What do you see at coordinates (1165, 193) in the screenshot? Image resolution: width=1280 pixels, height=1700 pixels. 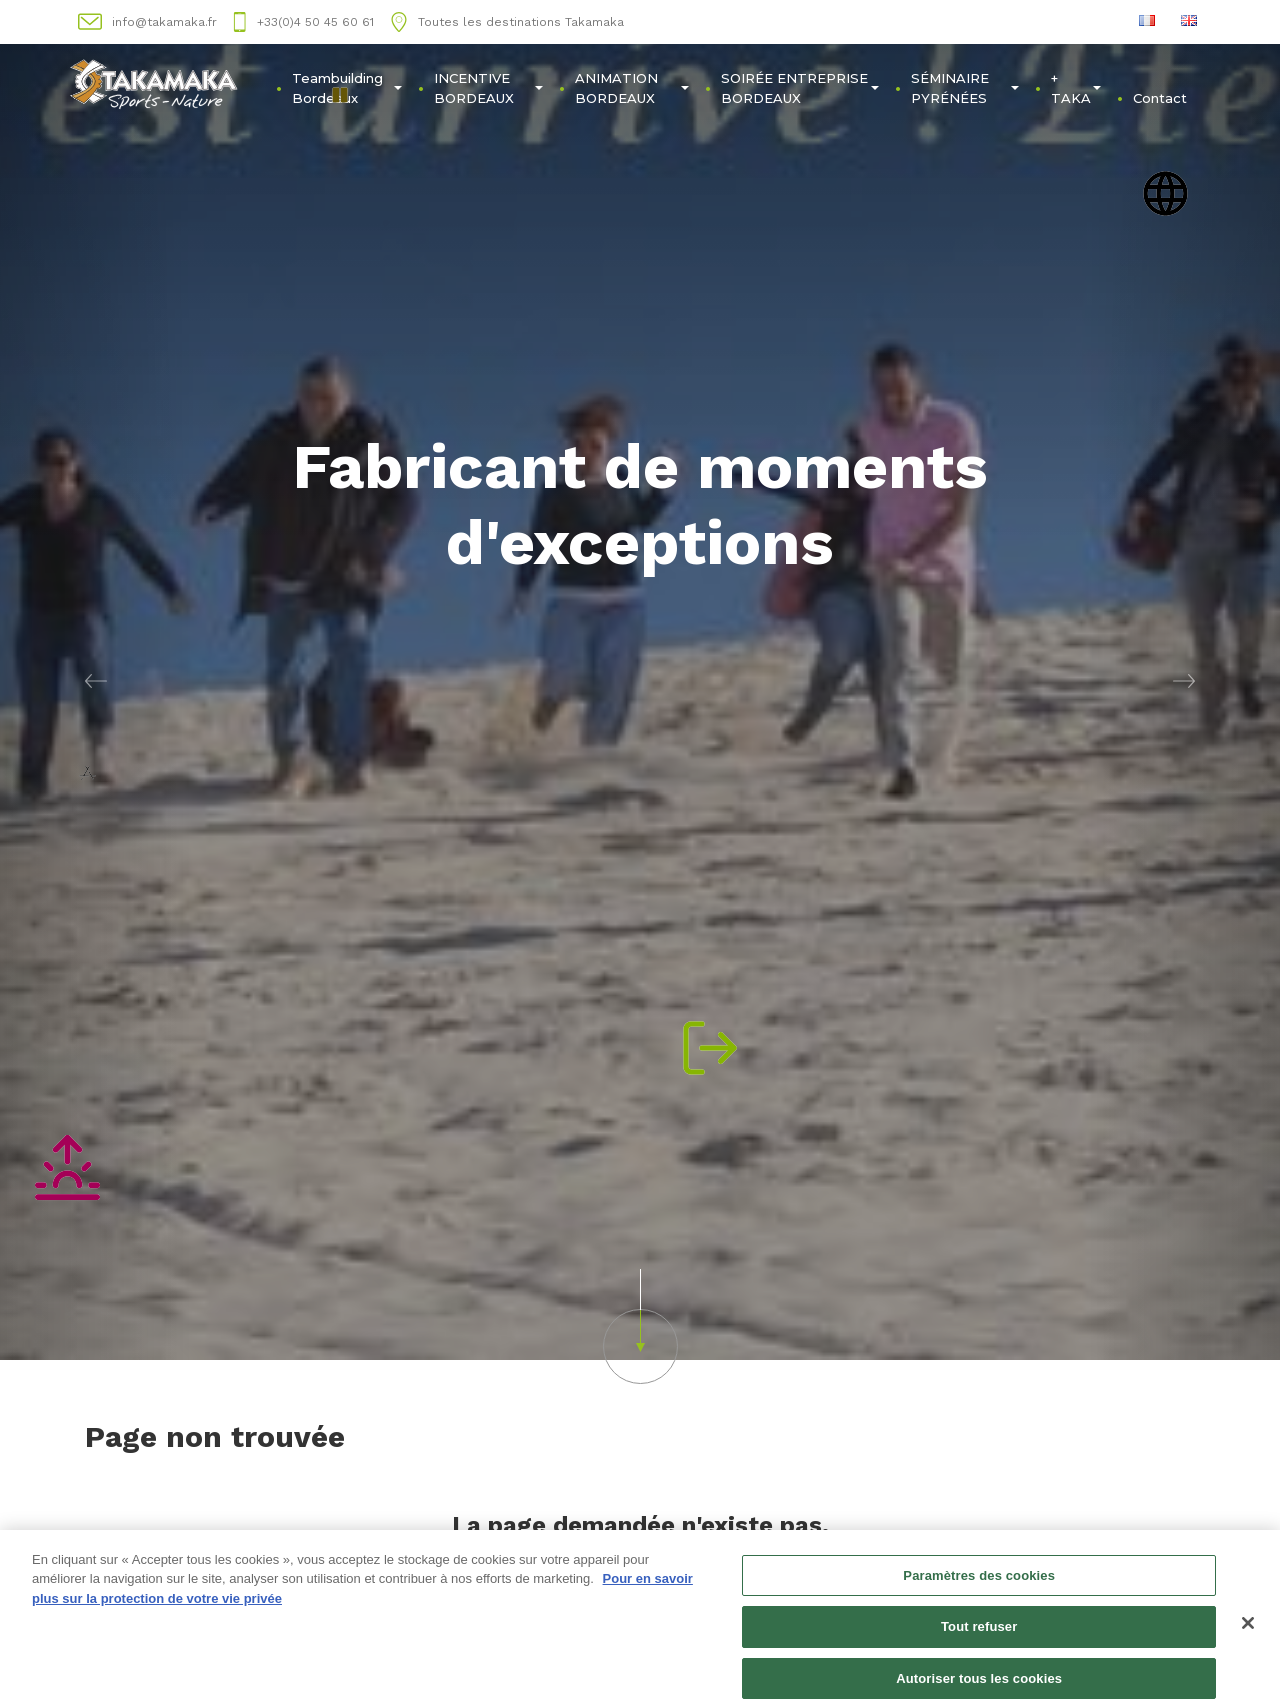 I see `switch to global or worldwide view` at bounding box center [1165, 193].